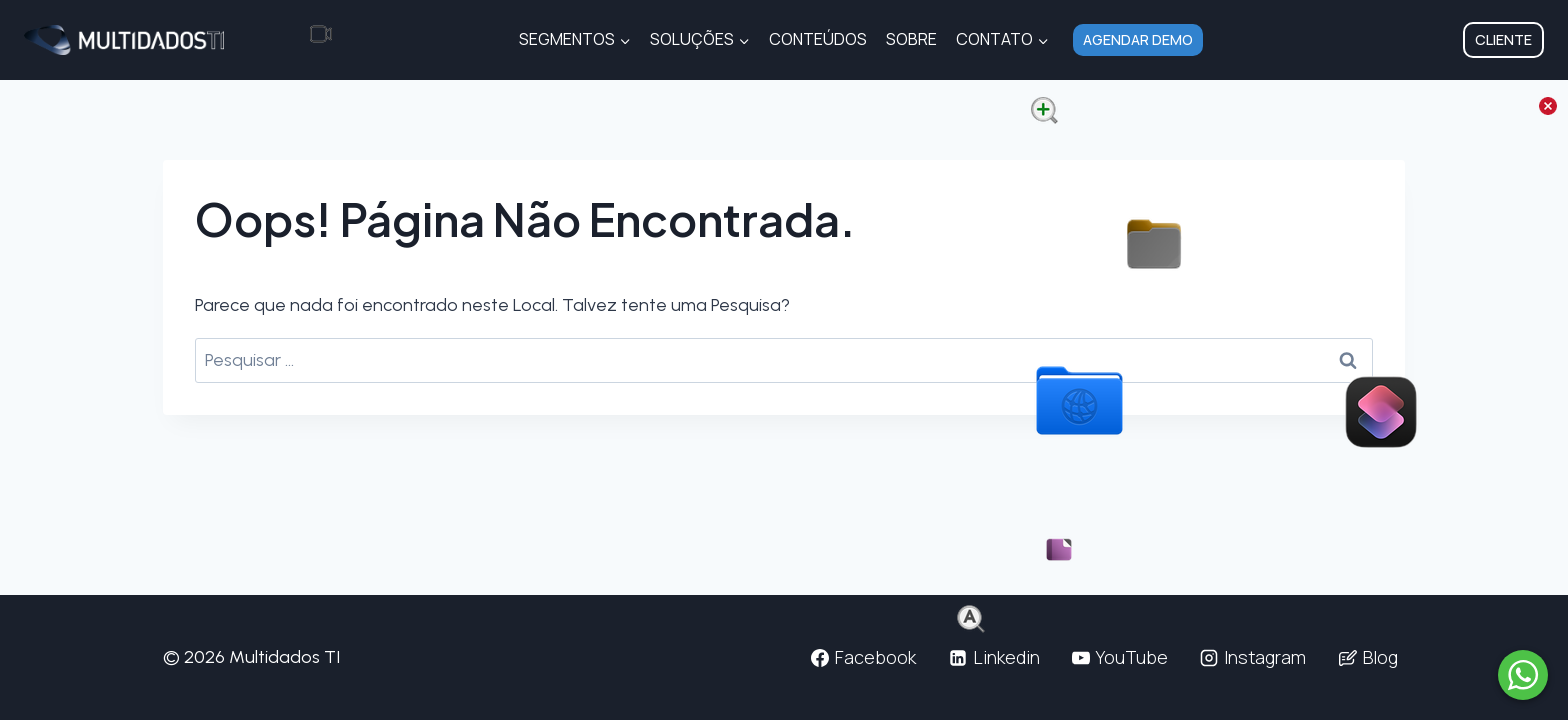  I want to click on change desktop wallpaper settings, so click(1059, 549).